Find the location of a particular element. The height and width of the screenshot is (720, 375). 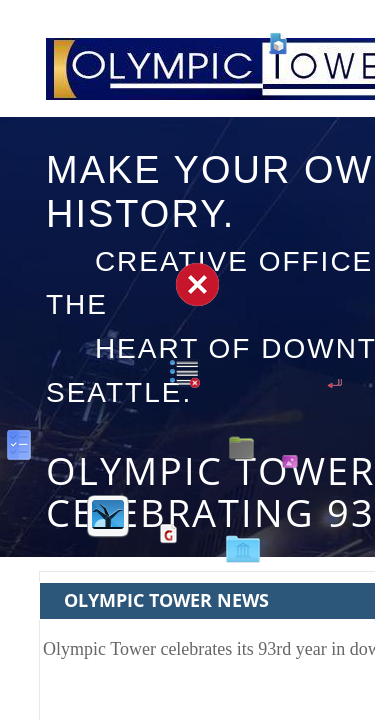

indicates an image file type is located at coordinates (290, 461).